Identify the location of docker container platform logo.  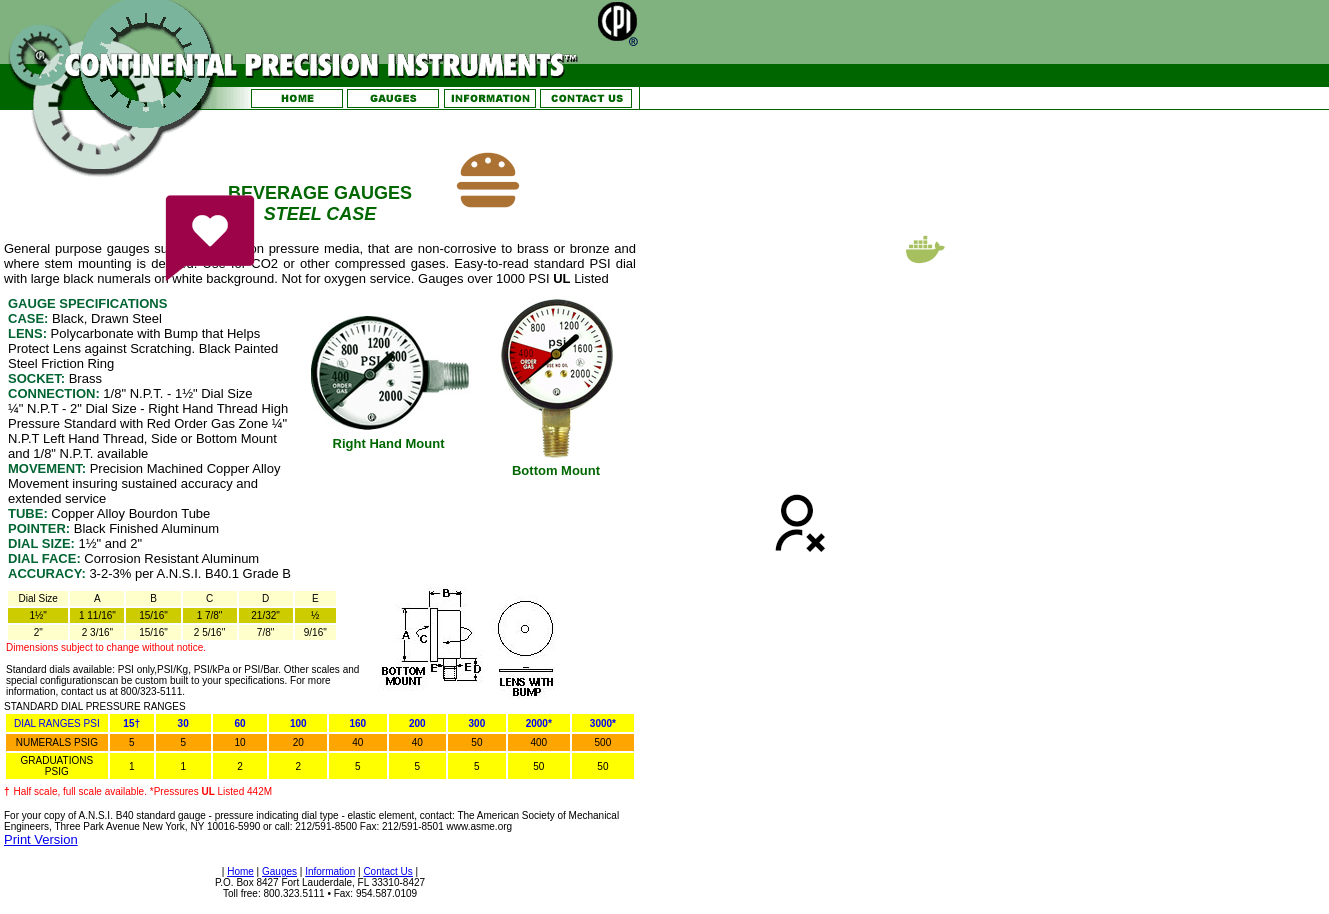
(925, 249).